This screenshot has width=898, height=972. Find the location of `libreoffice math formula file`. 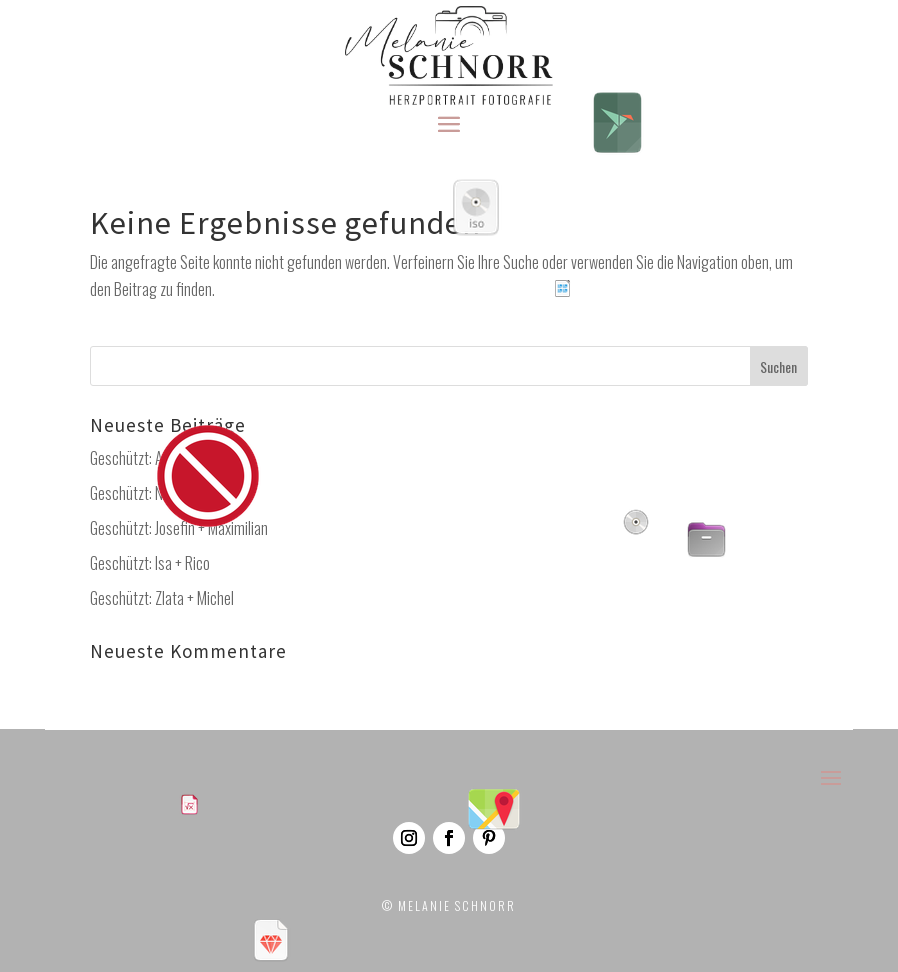

libreoffice math formula file is located at coordinates (189, 804).